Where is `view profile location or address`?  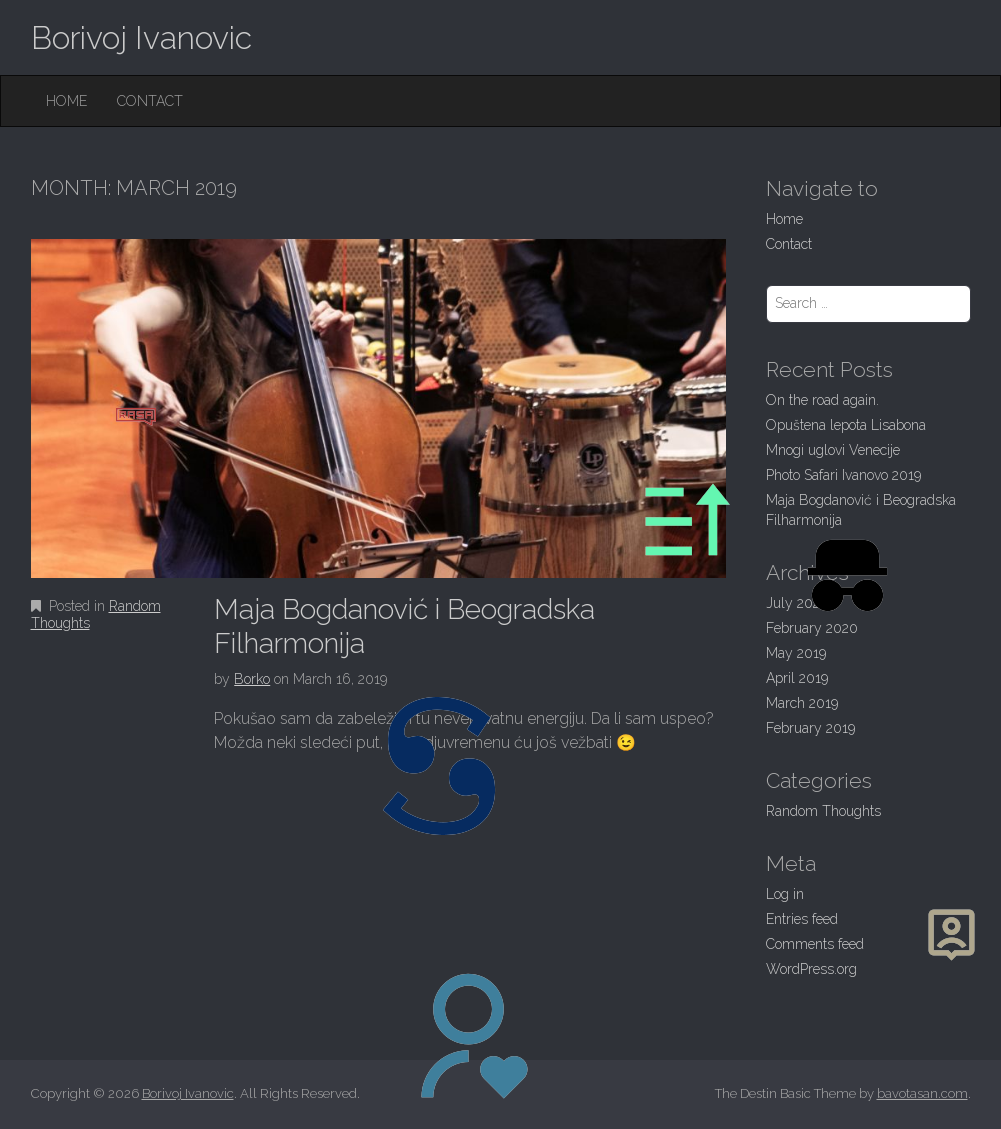
view profile location or address is located at coordinates (951, 932).